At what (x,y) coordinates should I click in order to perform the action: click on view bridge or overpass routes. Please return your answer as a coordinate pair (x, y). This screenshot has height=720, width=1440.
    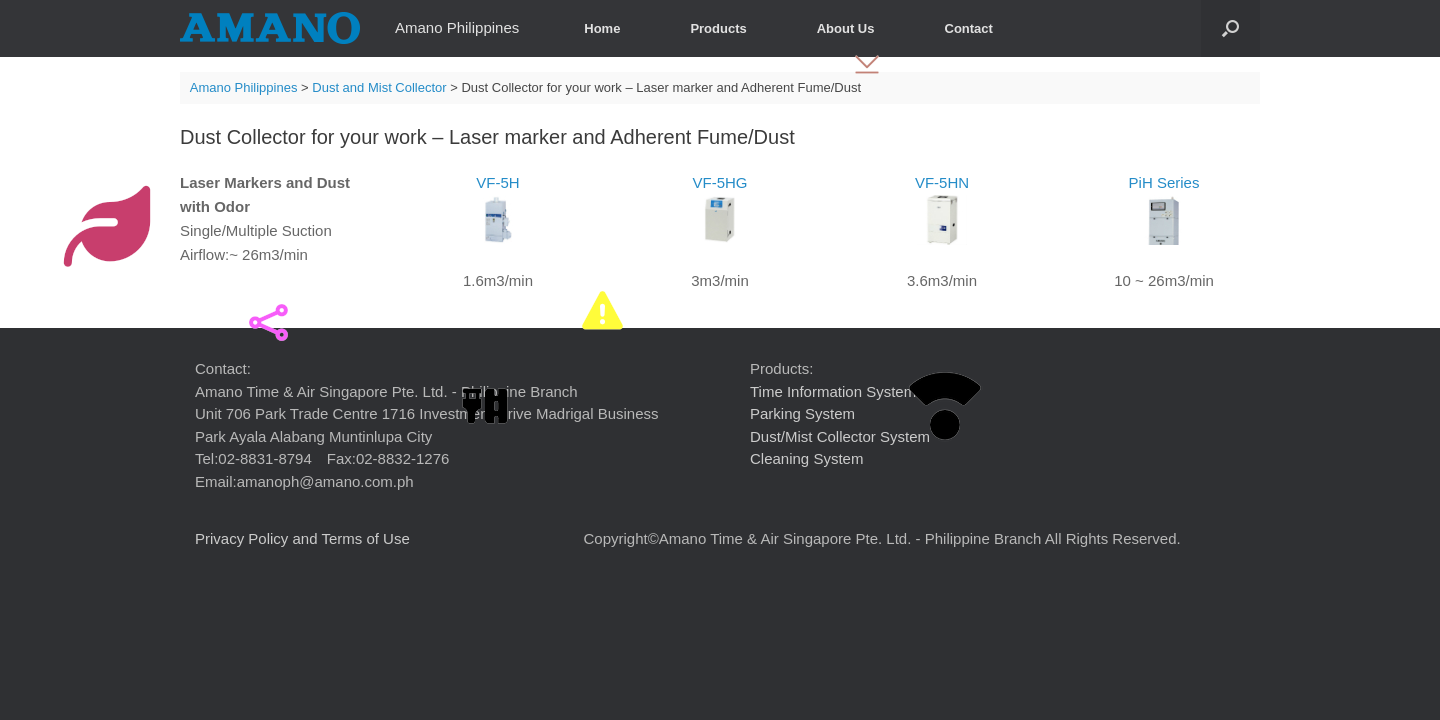
    Looking at the image, I should click on (485, 406).